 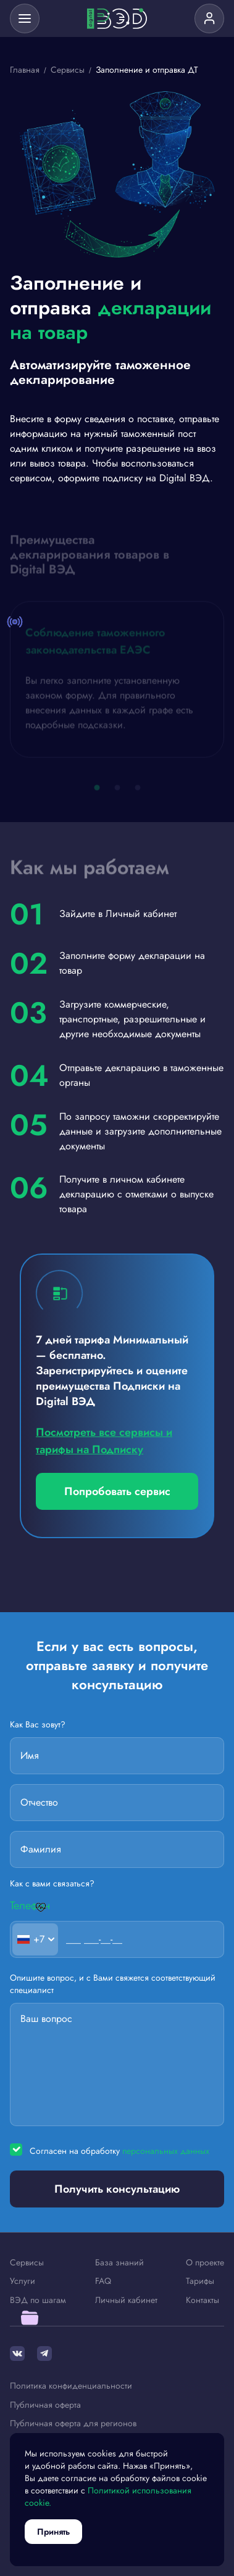 I want to click on access fitness tracking features, so click(x=41, y=1907).